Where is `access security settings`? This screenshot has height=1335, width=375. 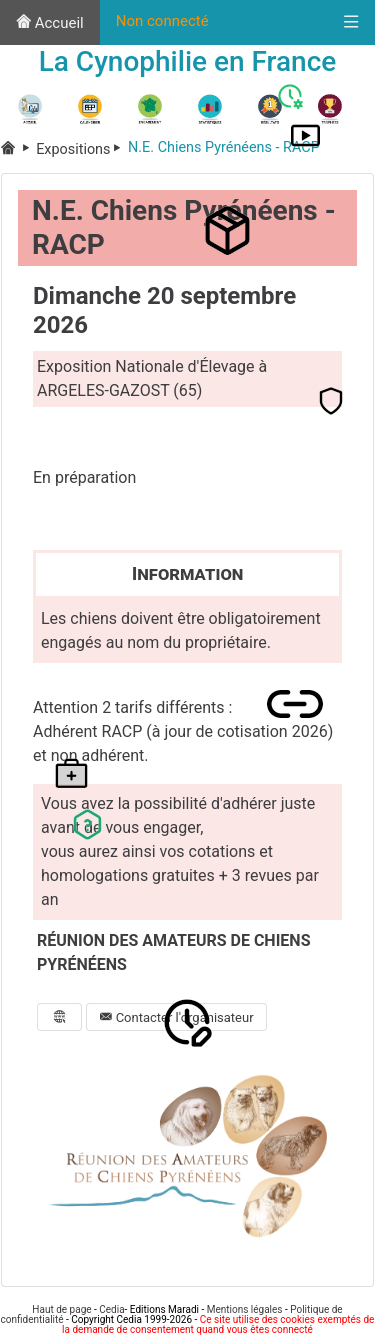 access security settings is located at coordinates (331, 401).